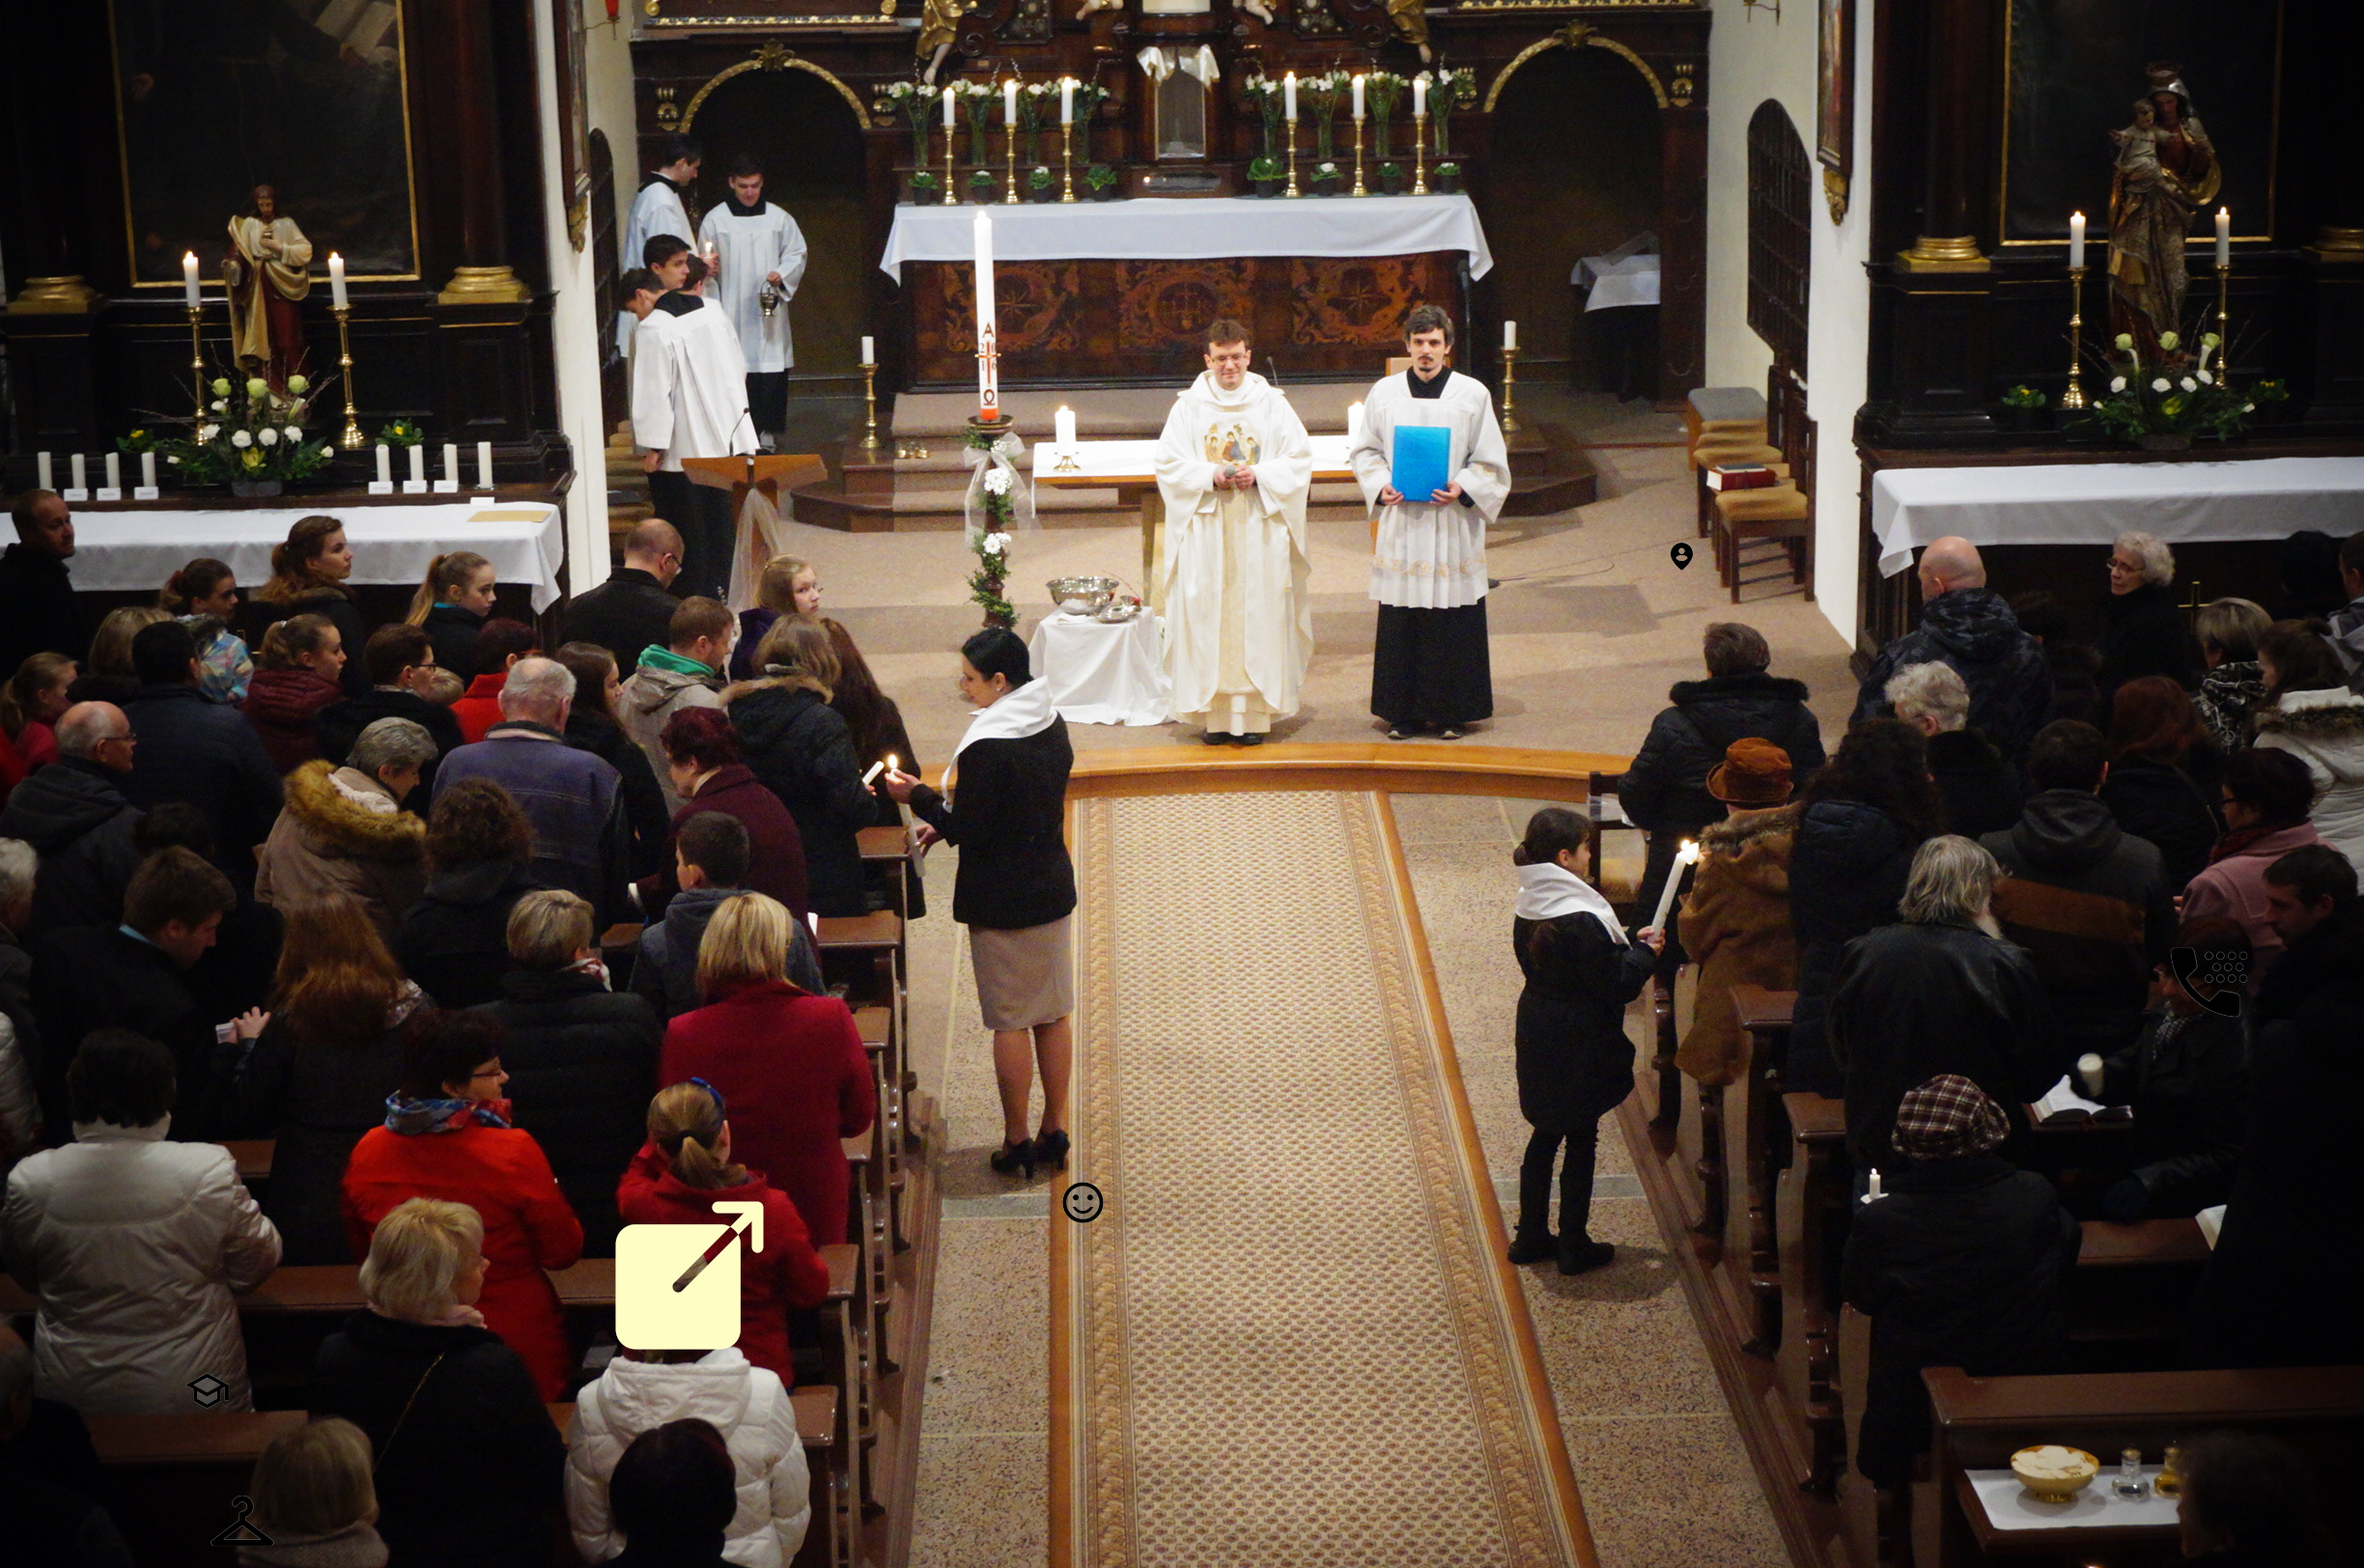 This screenshot has height=1568, width=2364. Describe the element at coordinates (2209, 982) in the screenshot. I see `access TTY/text telephone services` at that location.